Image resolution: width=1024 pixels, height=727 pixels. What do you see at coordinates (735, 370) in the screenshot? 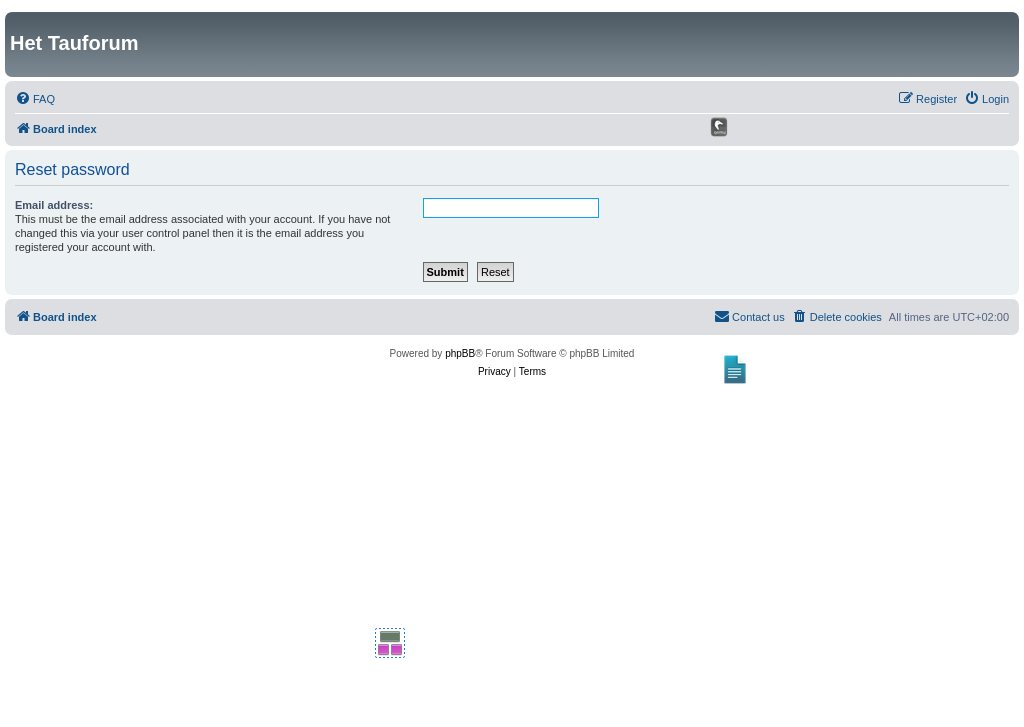
I see `opendocument text template file` at bounding box center [735, 370].